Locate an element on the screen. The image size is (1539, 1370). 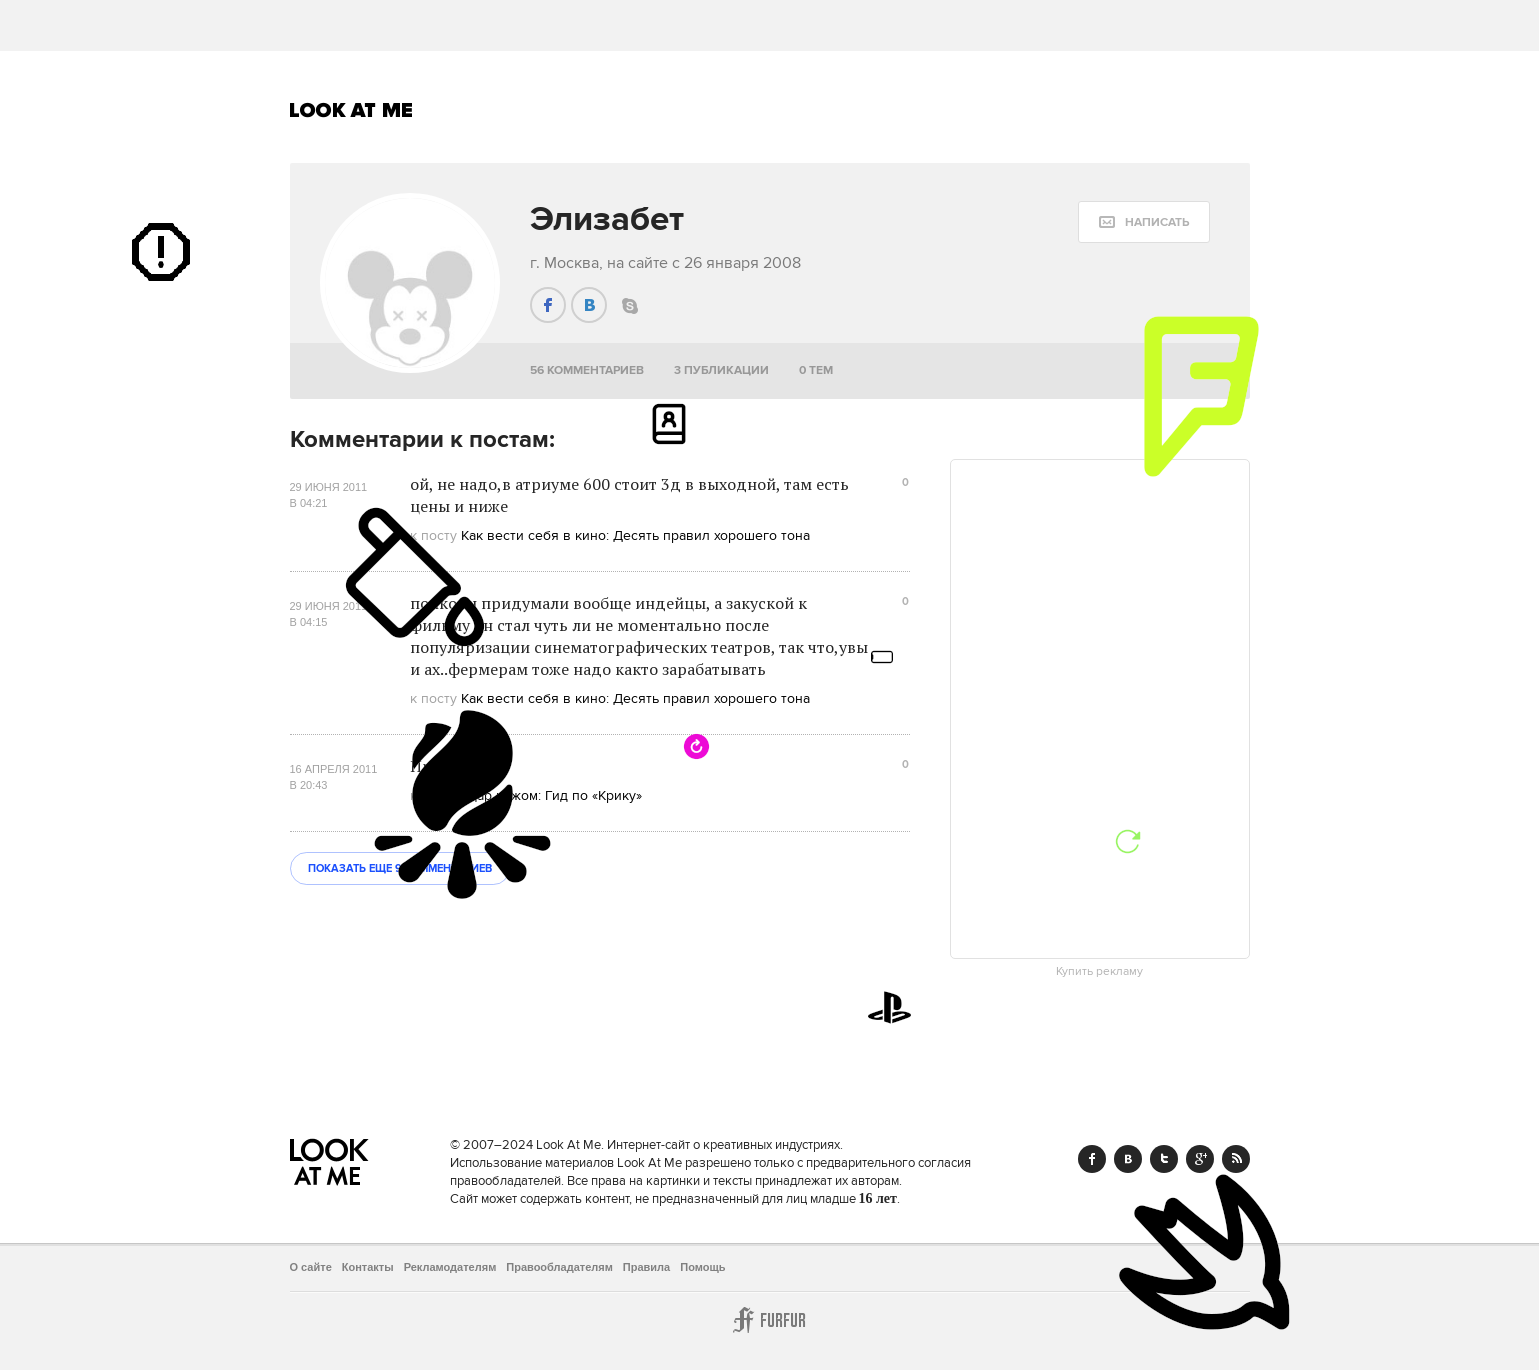
report an issue or violation is located at coordinates (161, 252).